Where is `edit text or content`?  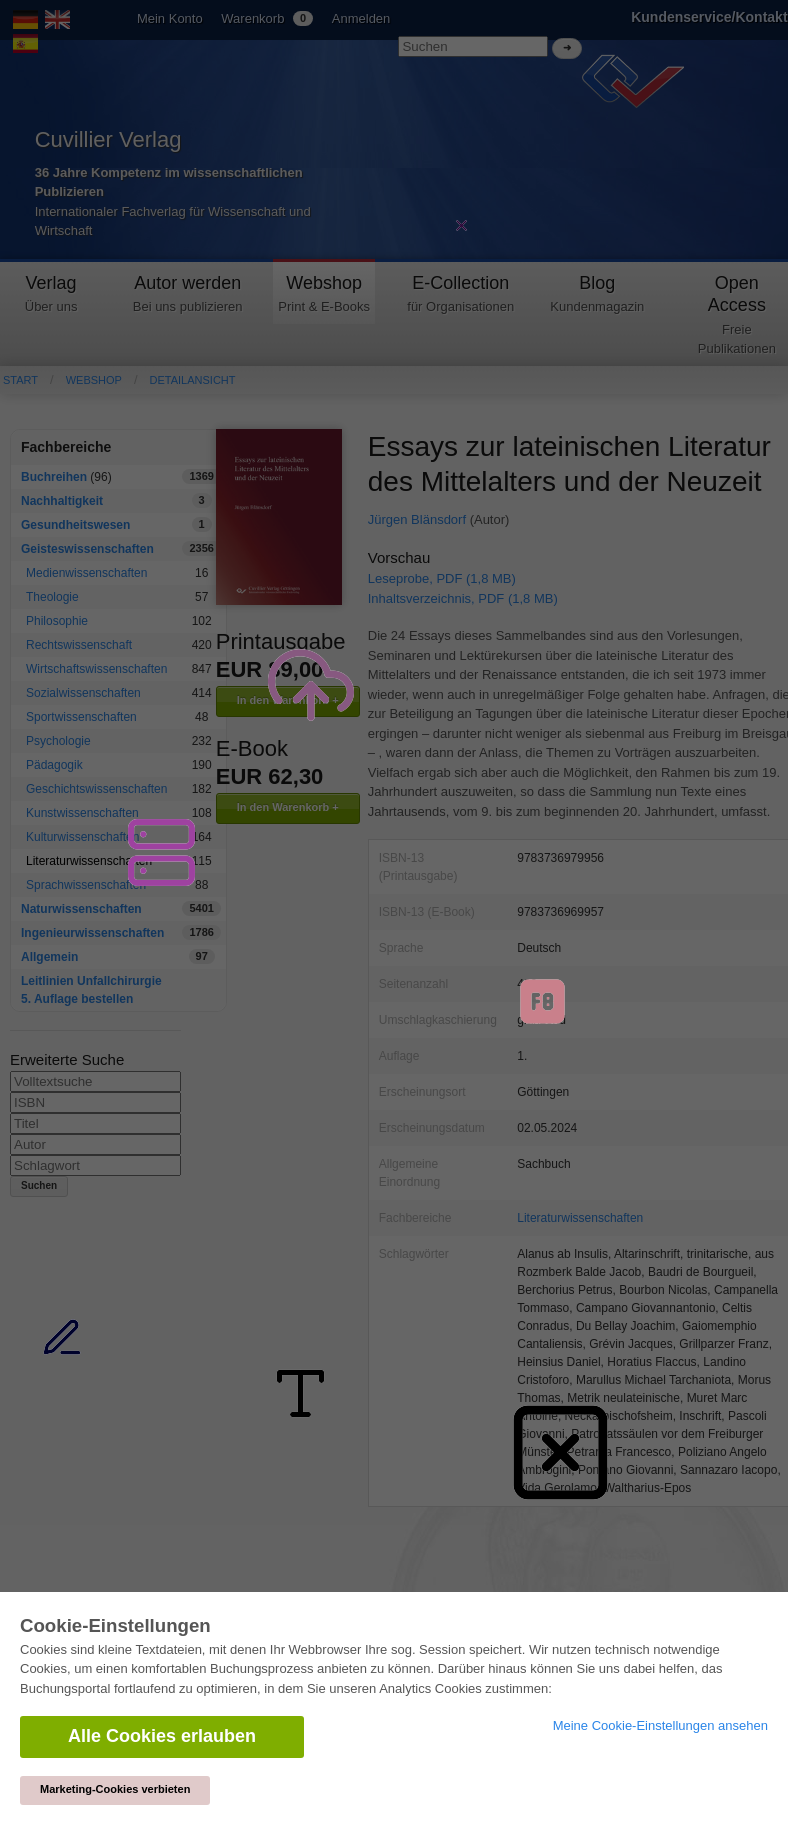
edit text or content is located at coordinates (62, 1338).